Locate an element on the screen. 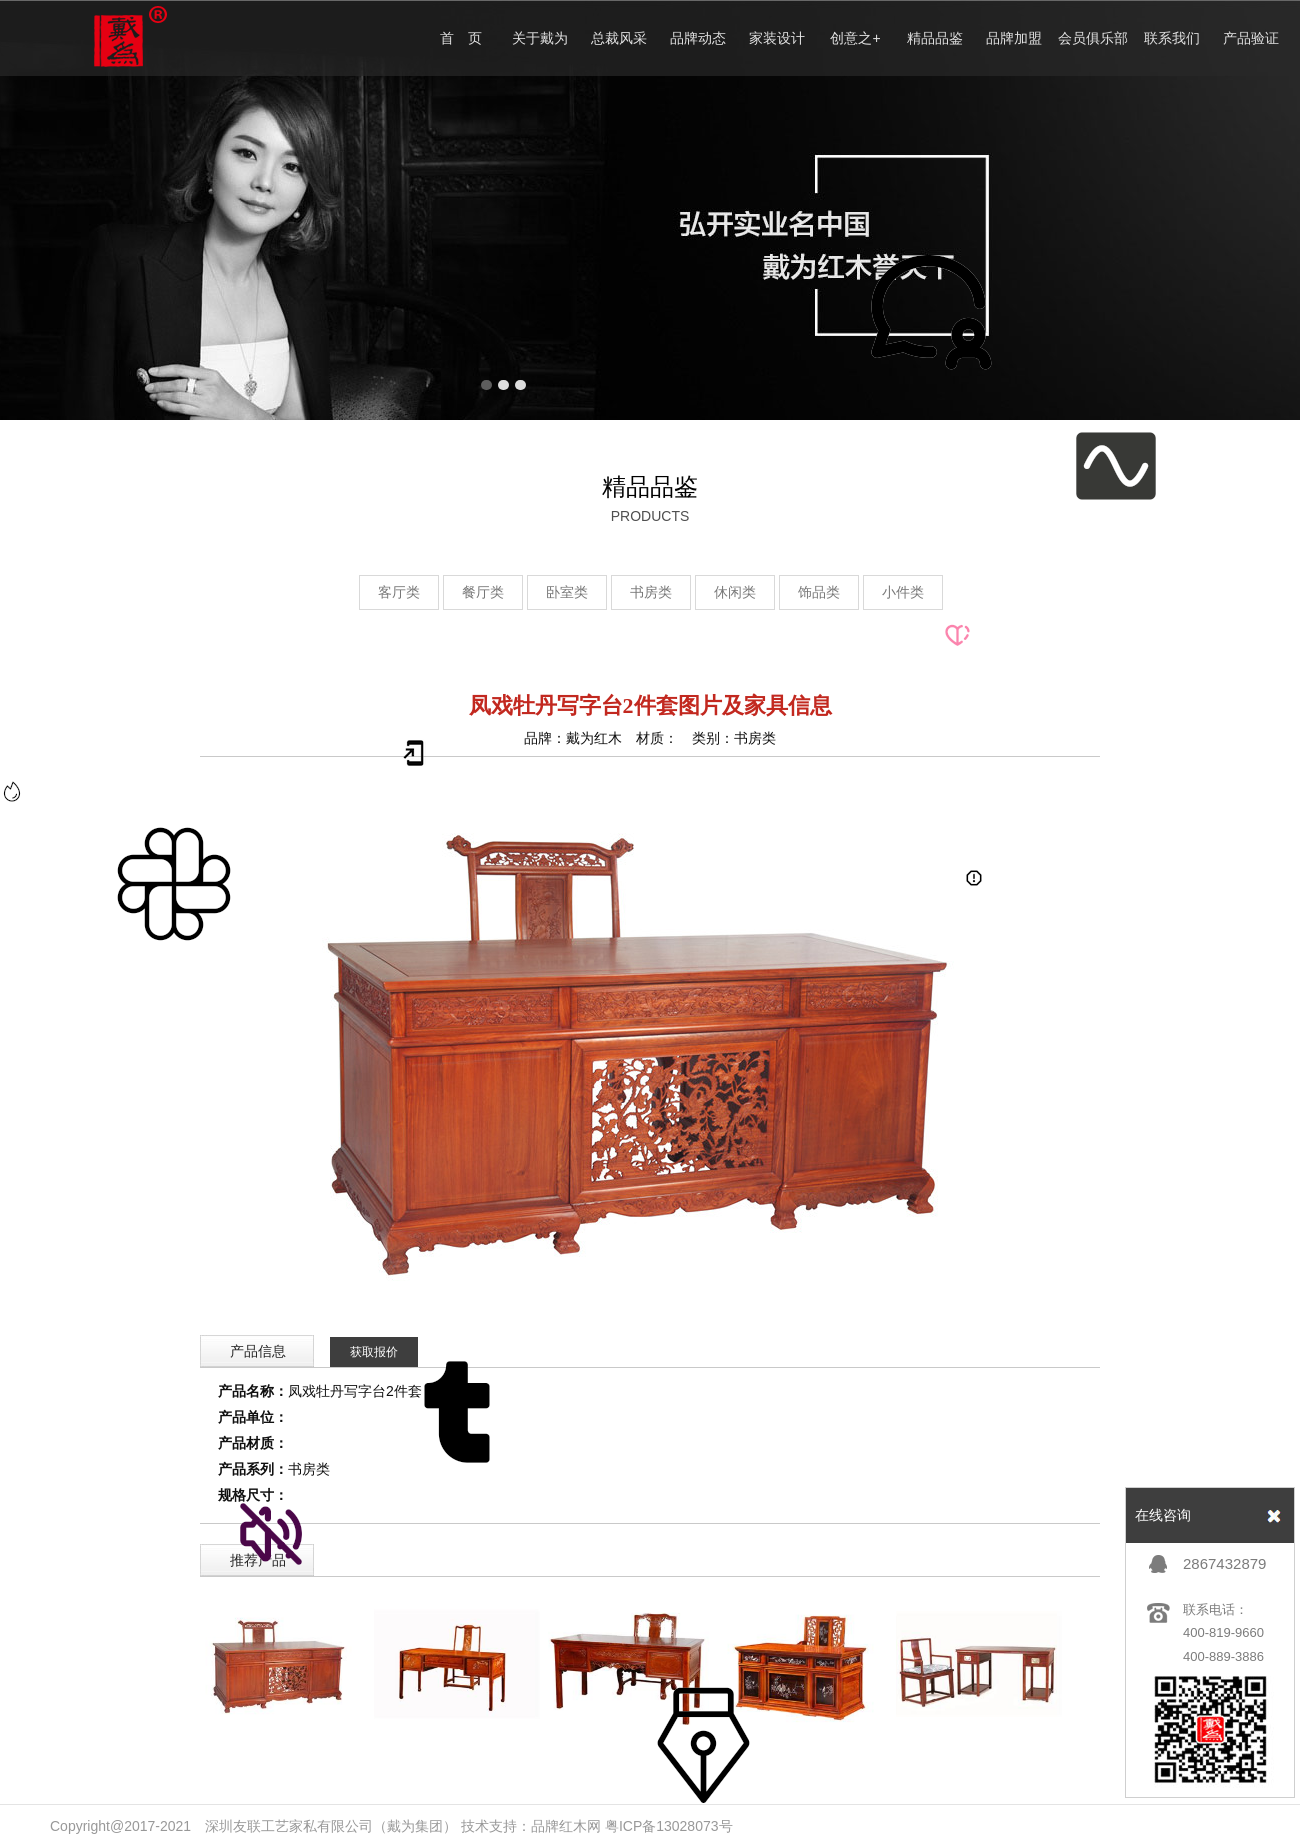 This screenshot has height=1848, width=1300. view conversation with a specific contact is located at coordinates (928, 306).